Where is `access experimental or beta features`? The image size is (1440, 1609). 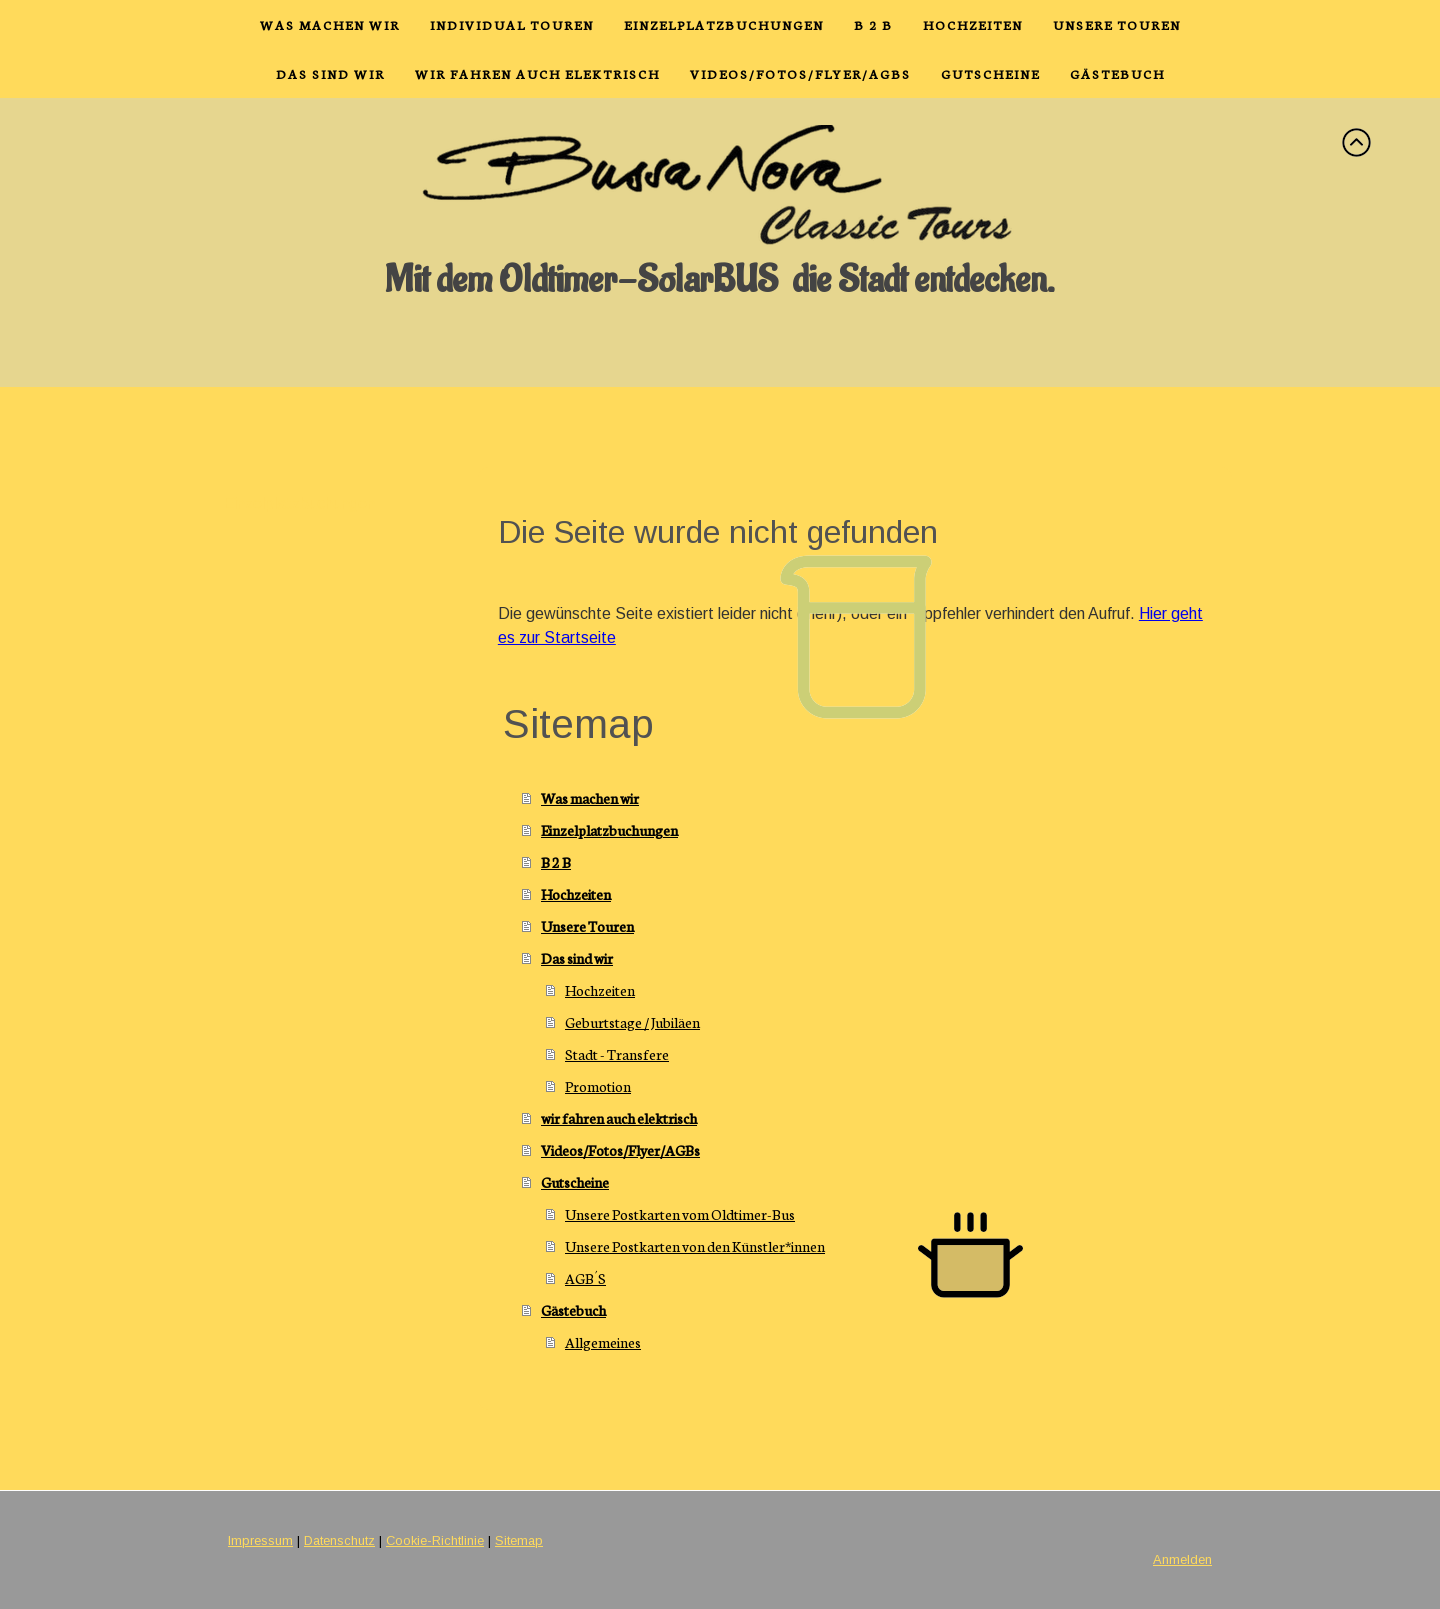 access experimental or beta features is located at coordinates (856, 637).